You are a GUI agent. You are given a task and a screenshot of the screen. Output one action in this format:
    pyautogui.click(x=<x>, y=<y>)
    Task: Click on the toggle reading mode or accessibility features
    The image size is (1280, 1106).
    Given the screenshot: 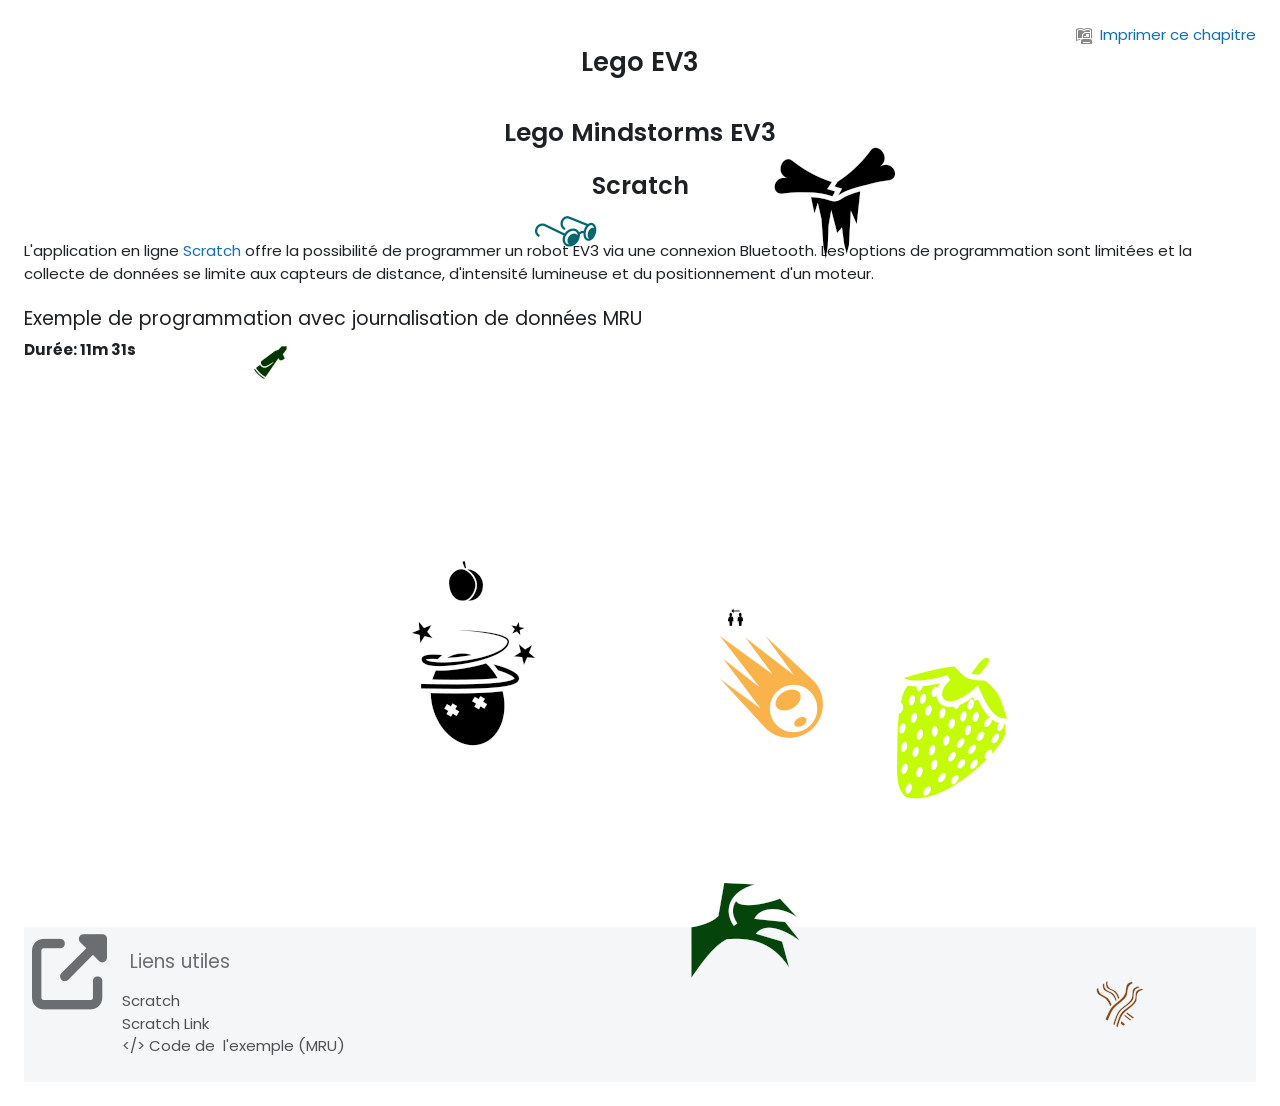 What is the action you would take?
    pyautogui.click(x=565, y=231)
    